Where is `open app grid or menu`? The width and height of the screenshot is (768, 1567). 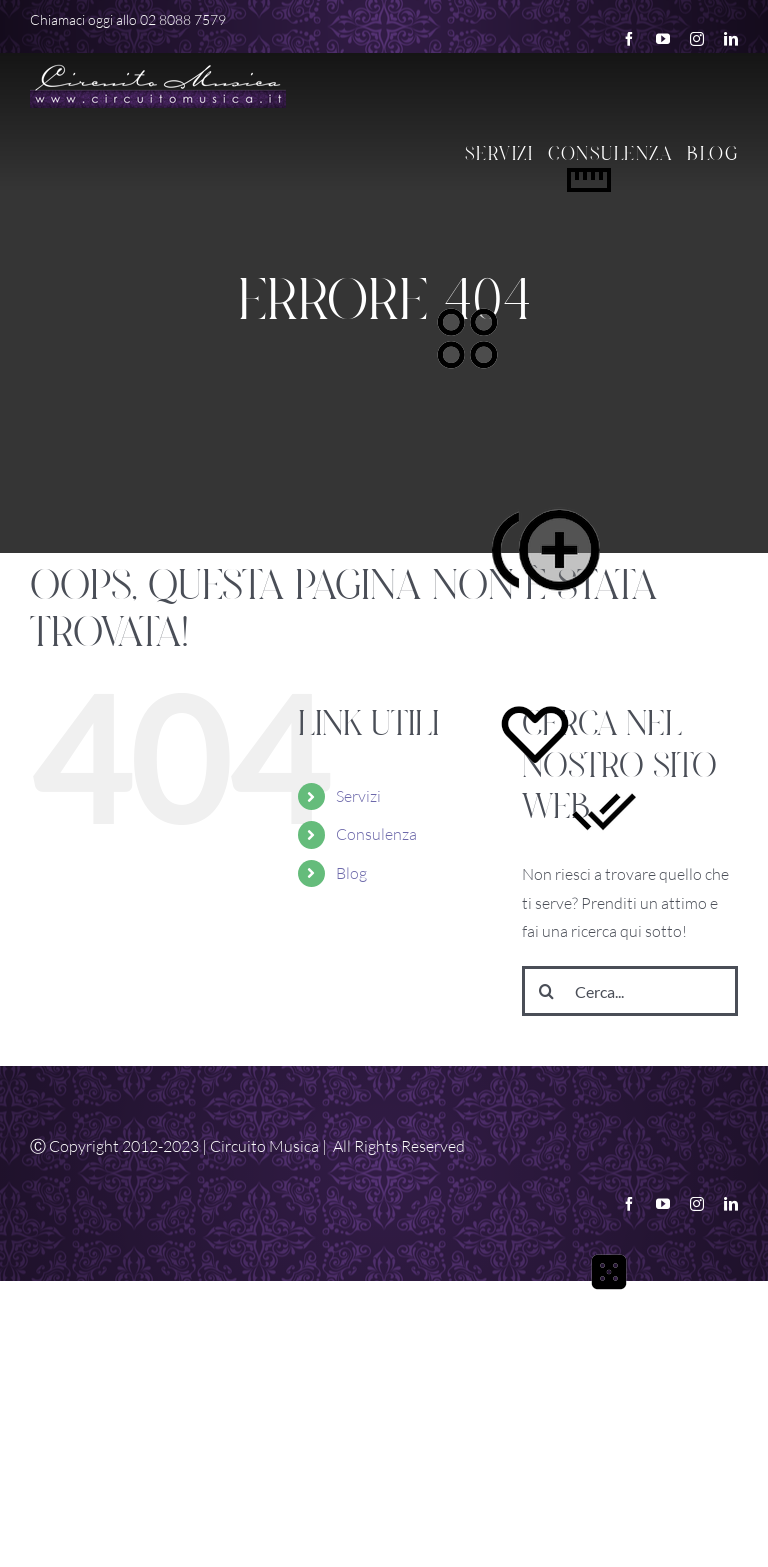
open app grid or menu is located at coordinates (467, 338).